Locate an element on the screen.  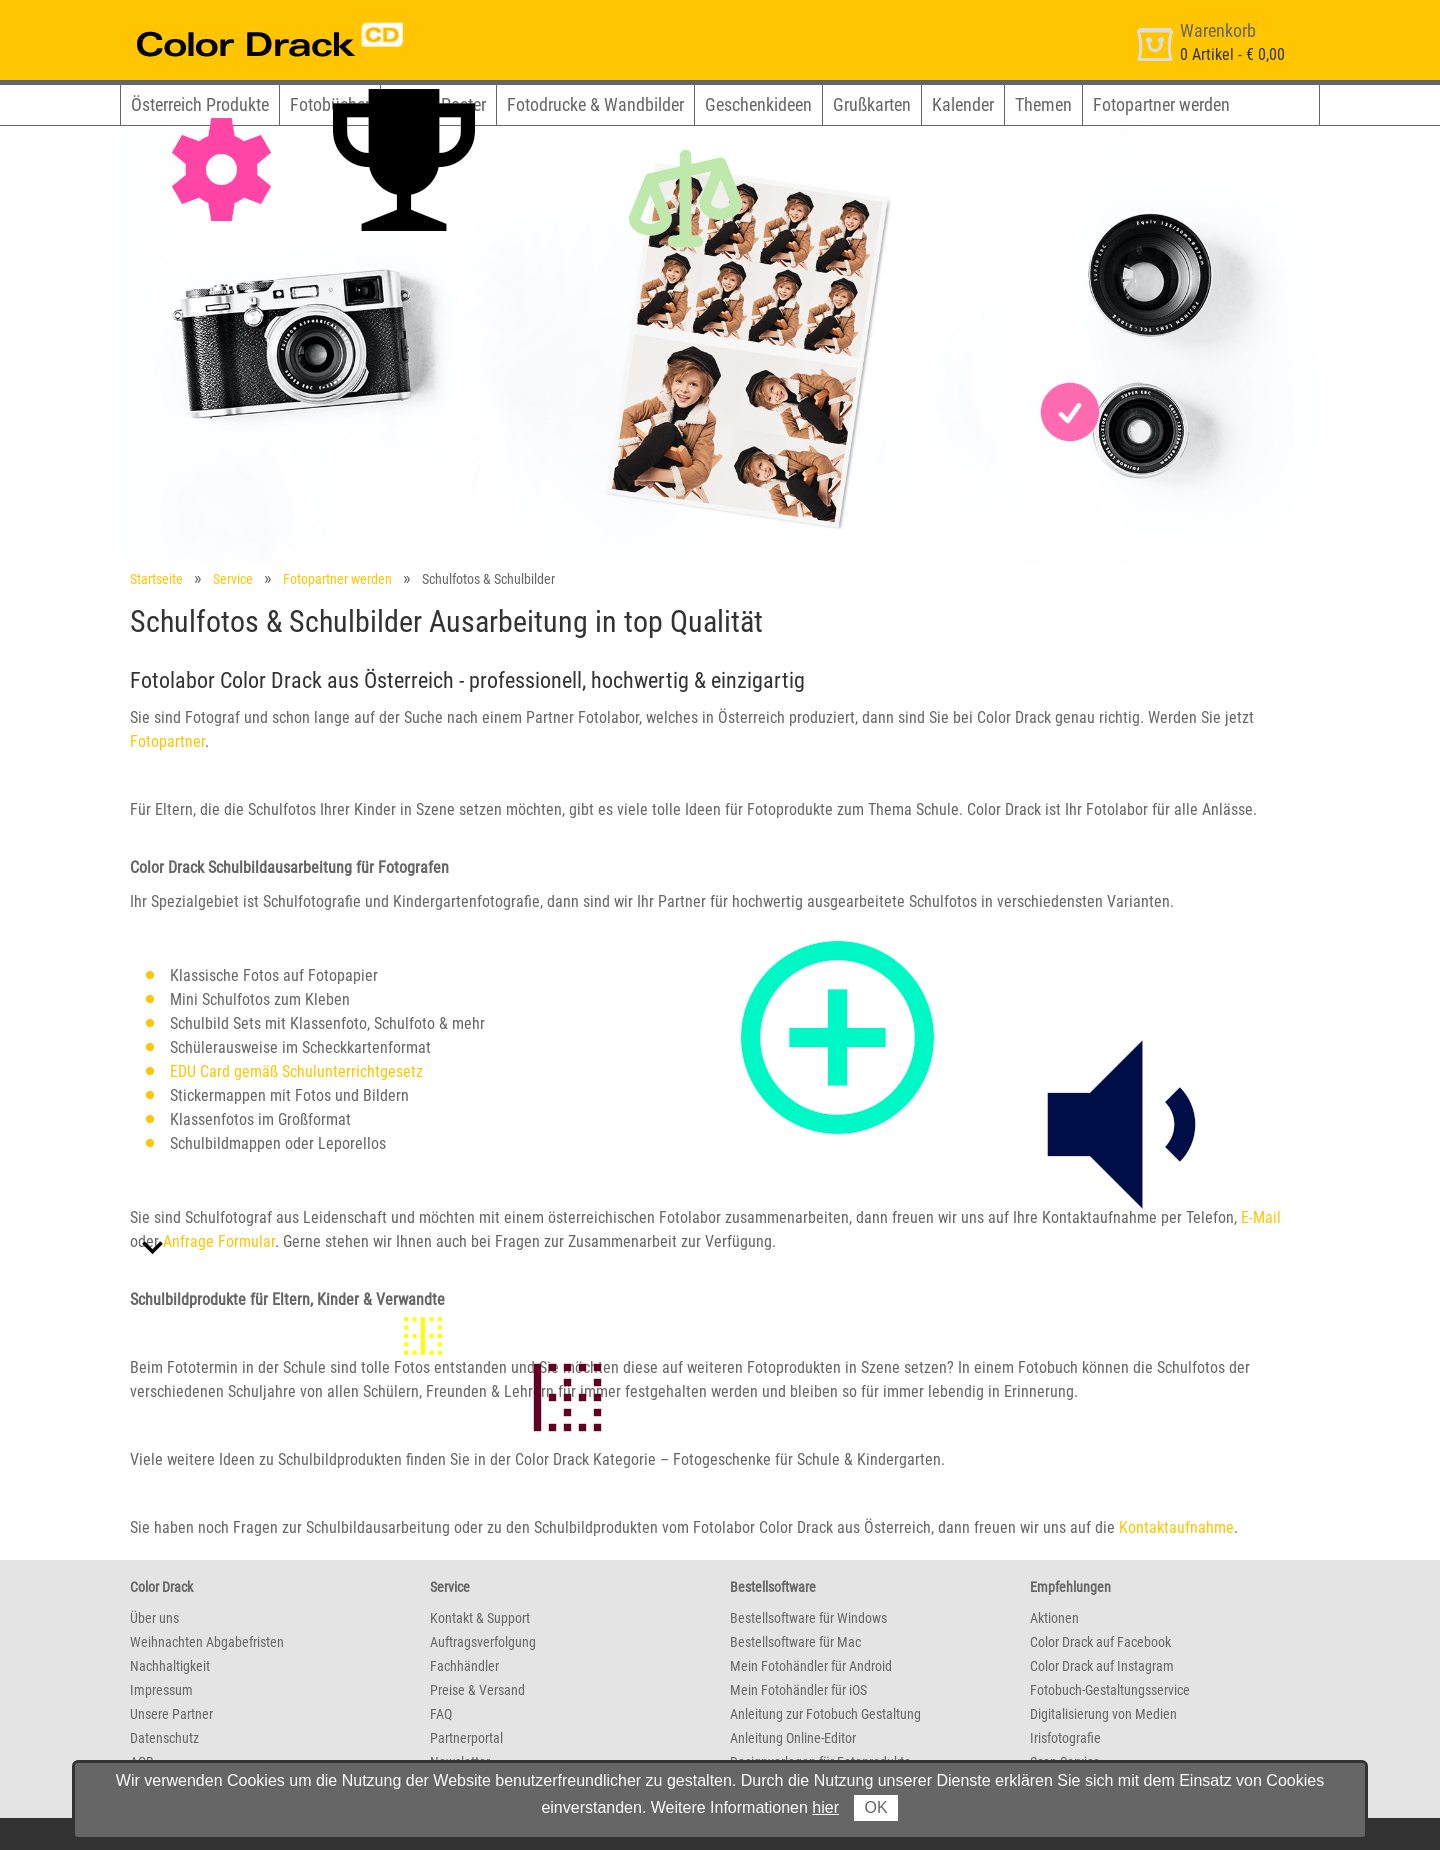
access legal terms or policies is located at coordinates (685, 198).